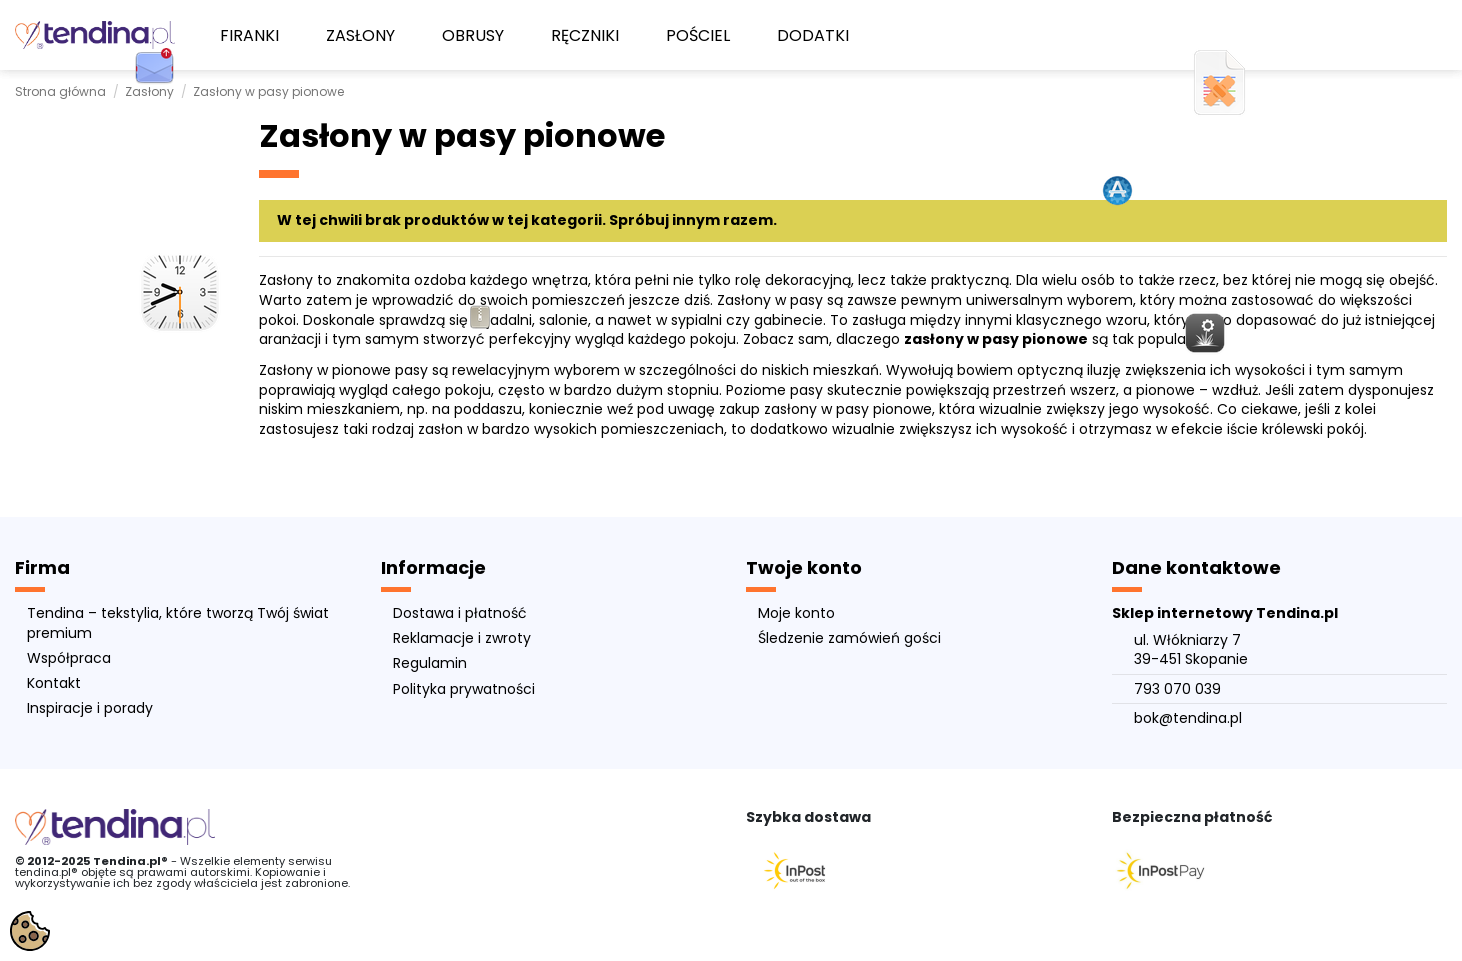 The width and height of the screenshot is (1462, 961). Describe the element at coordinates (154, 67) in the screenshot. I see `send an email or message` at that location.